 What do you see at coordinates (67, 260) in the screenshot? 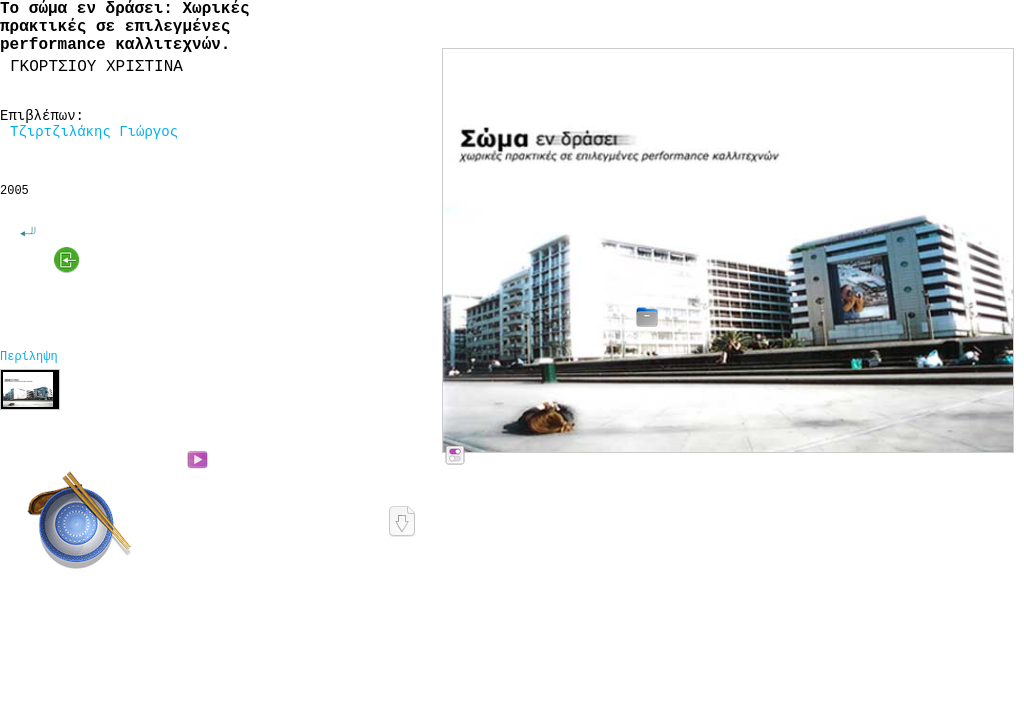
I see `log out of your account` at bounding box center [67, 260].